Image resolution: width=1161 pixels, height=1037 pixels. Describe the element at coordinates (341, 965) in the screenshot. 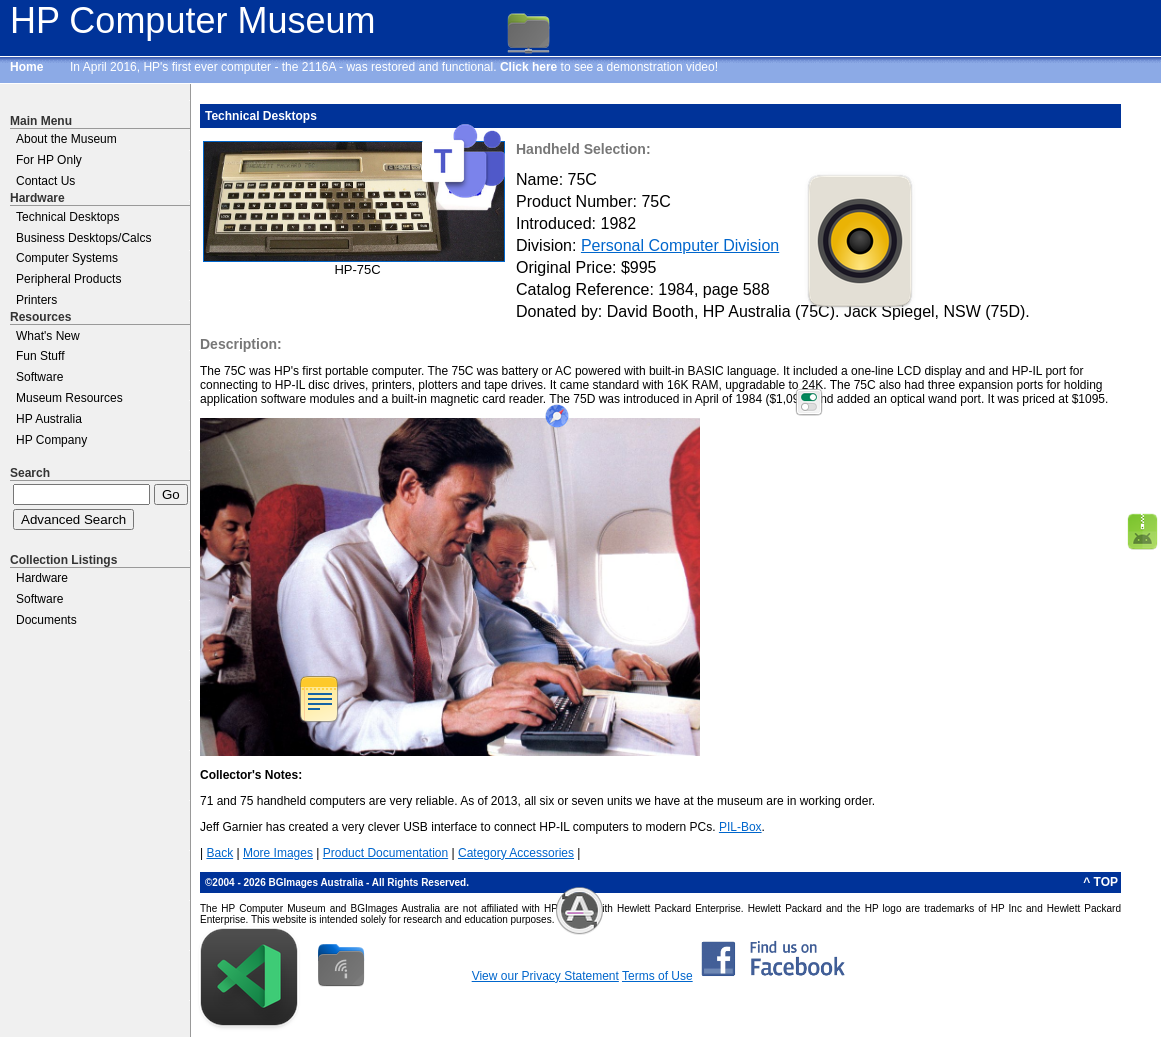

I see `open insync cloud sync folder` at that location.